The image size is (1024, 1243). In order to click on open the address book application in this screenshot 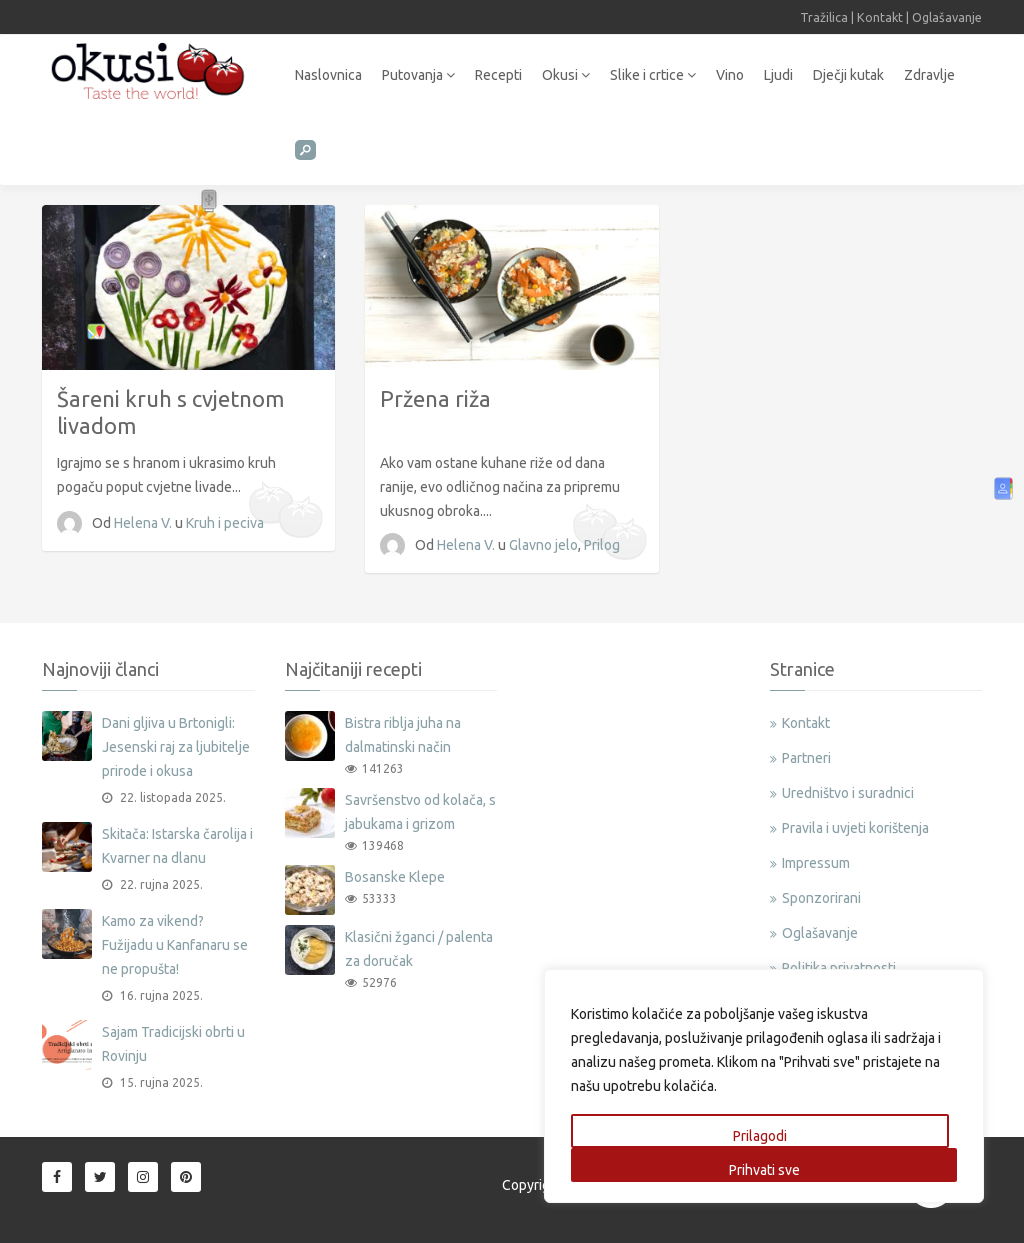, I will do `click(1003, 488)`.